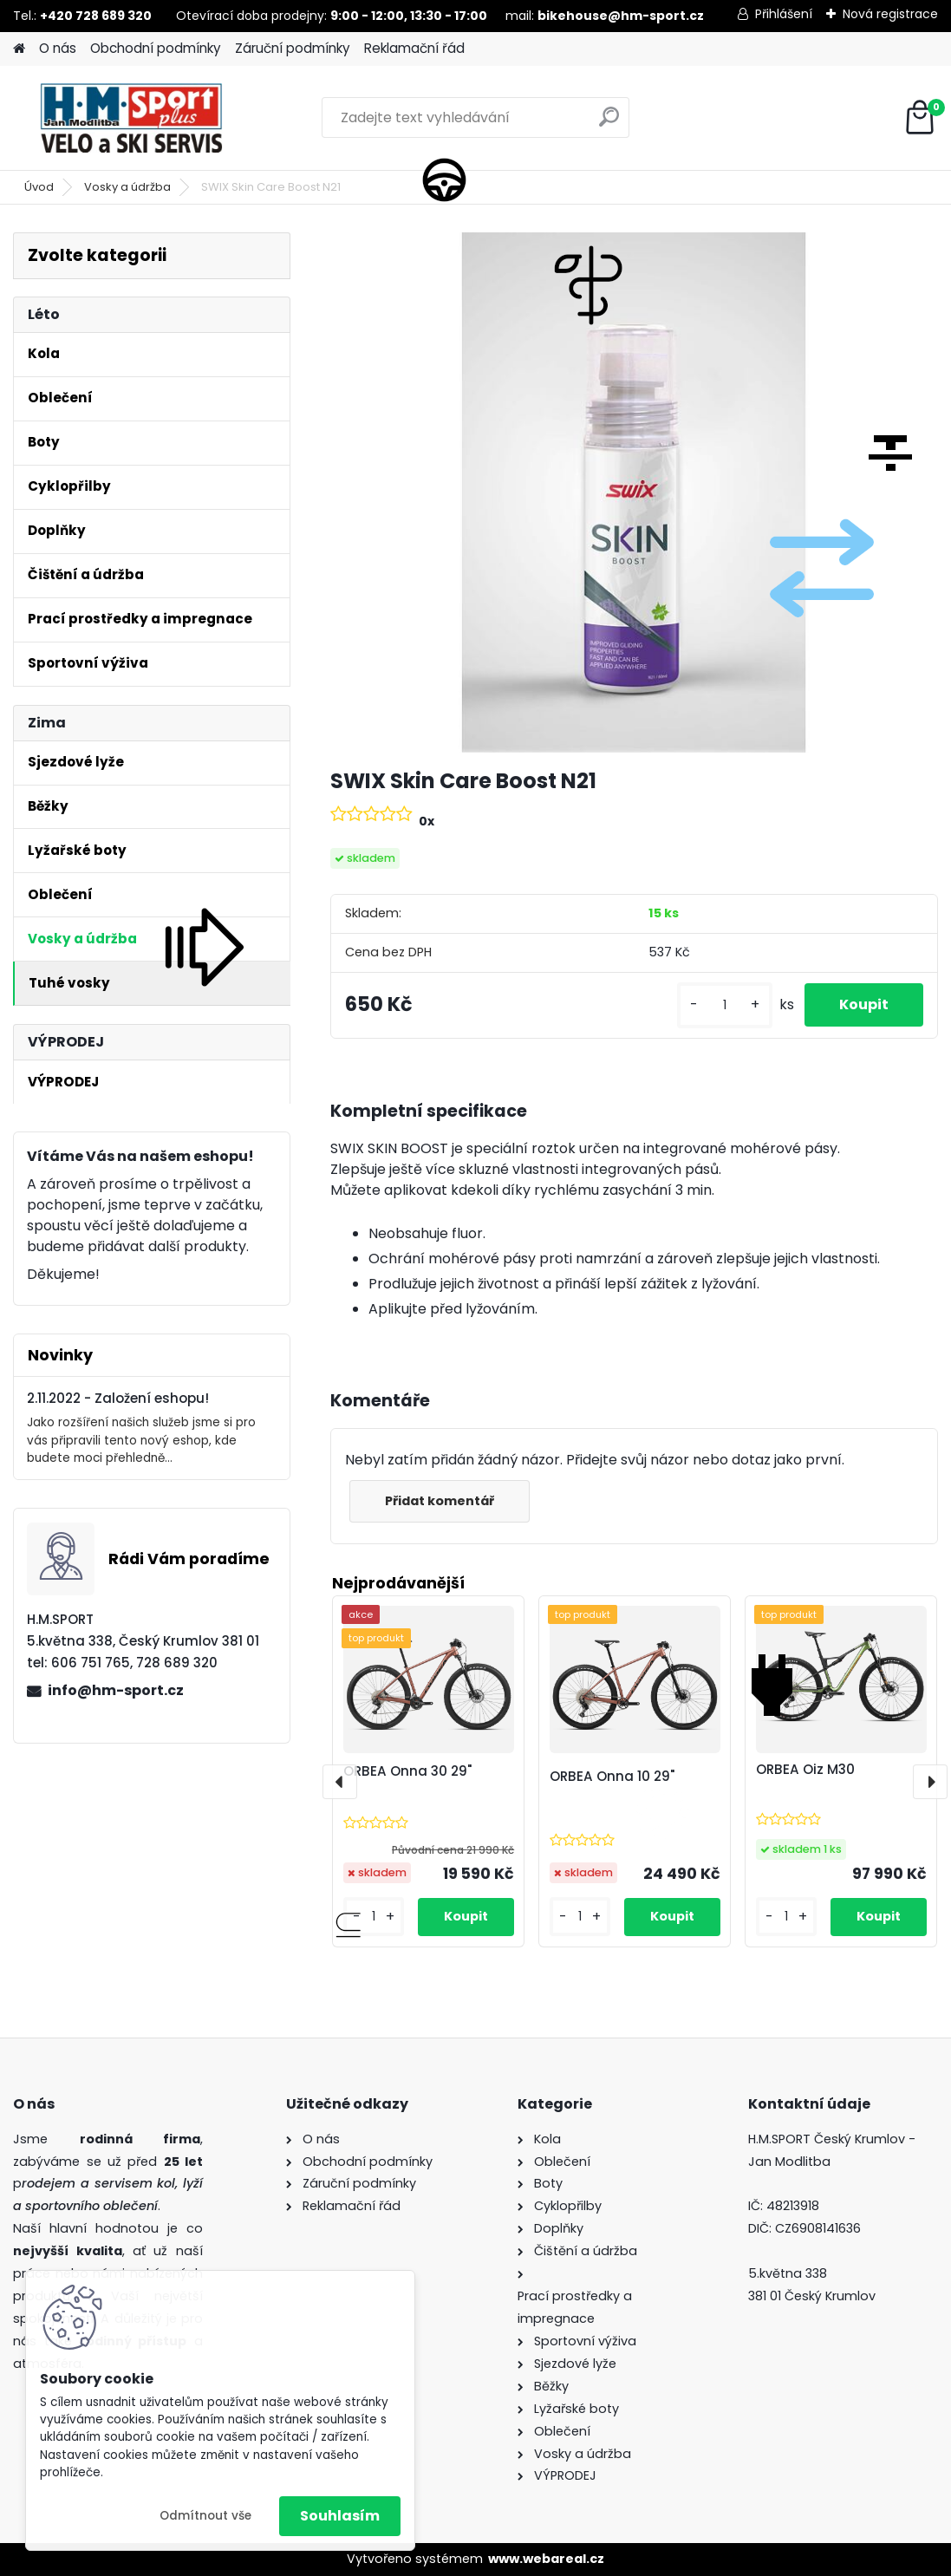  Describe the element at coordinates (591, 285) in the screenshot. I see `access health or medical services` at that location.